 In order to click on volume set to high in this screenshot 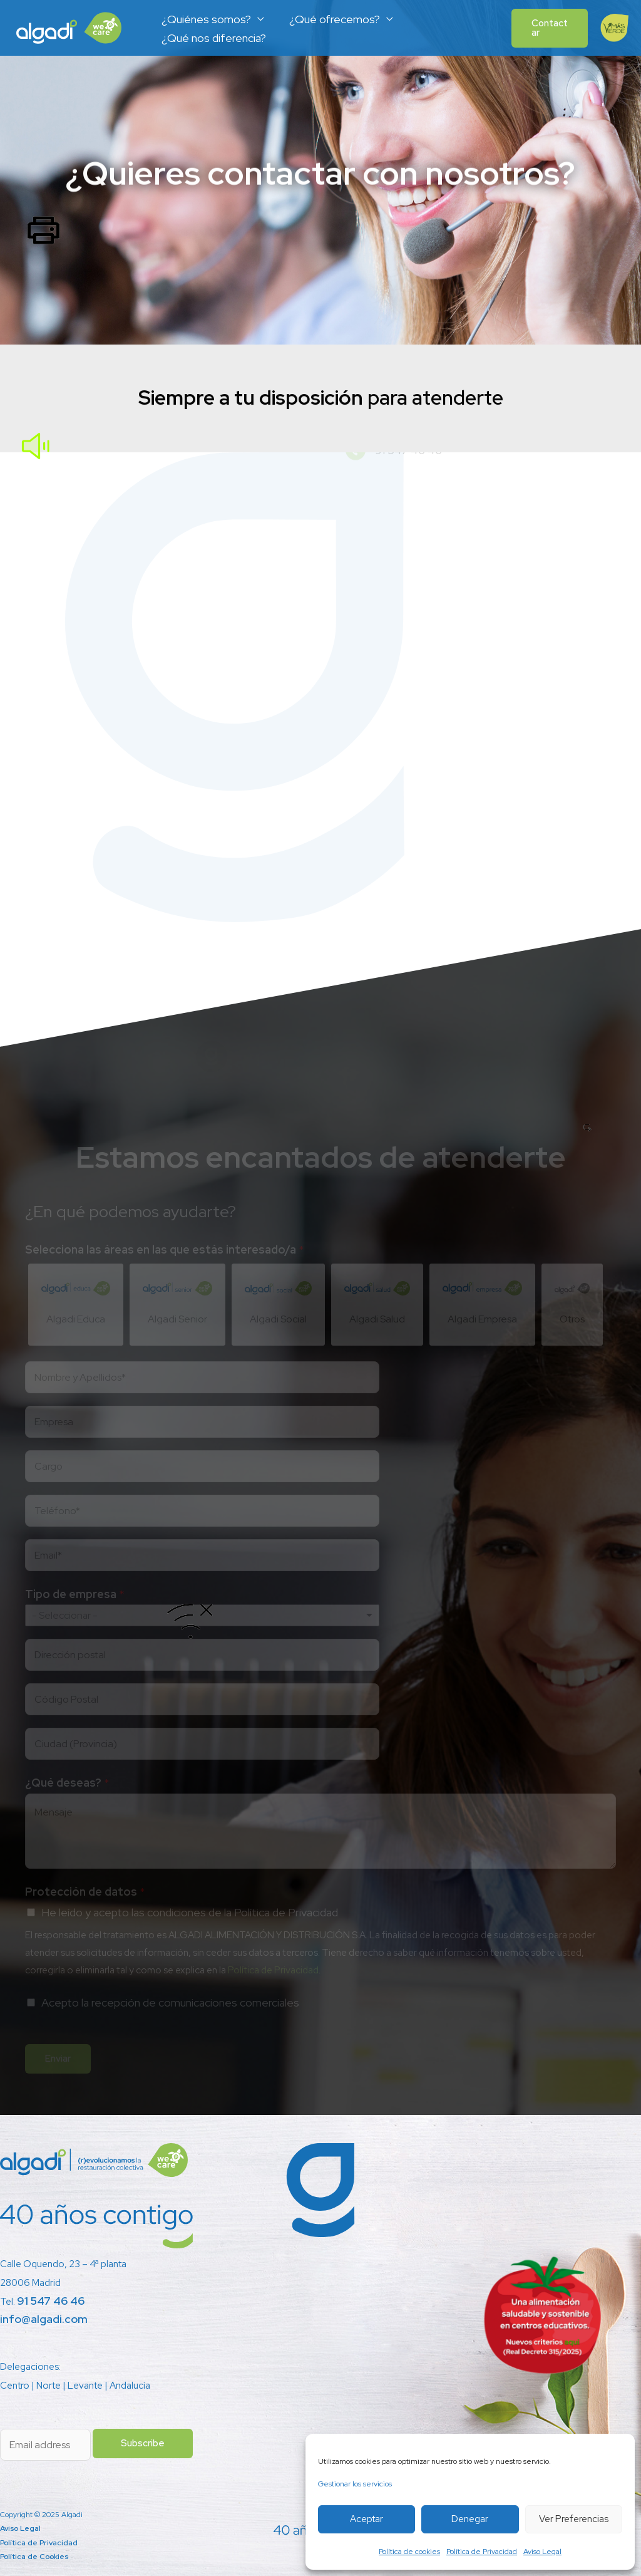, I will do `click(35, 446)`.